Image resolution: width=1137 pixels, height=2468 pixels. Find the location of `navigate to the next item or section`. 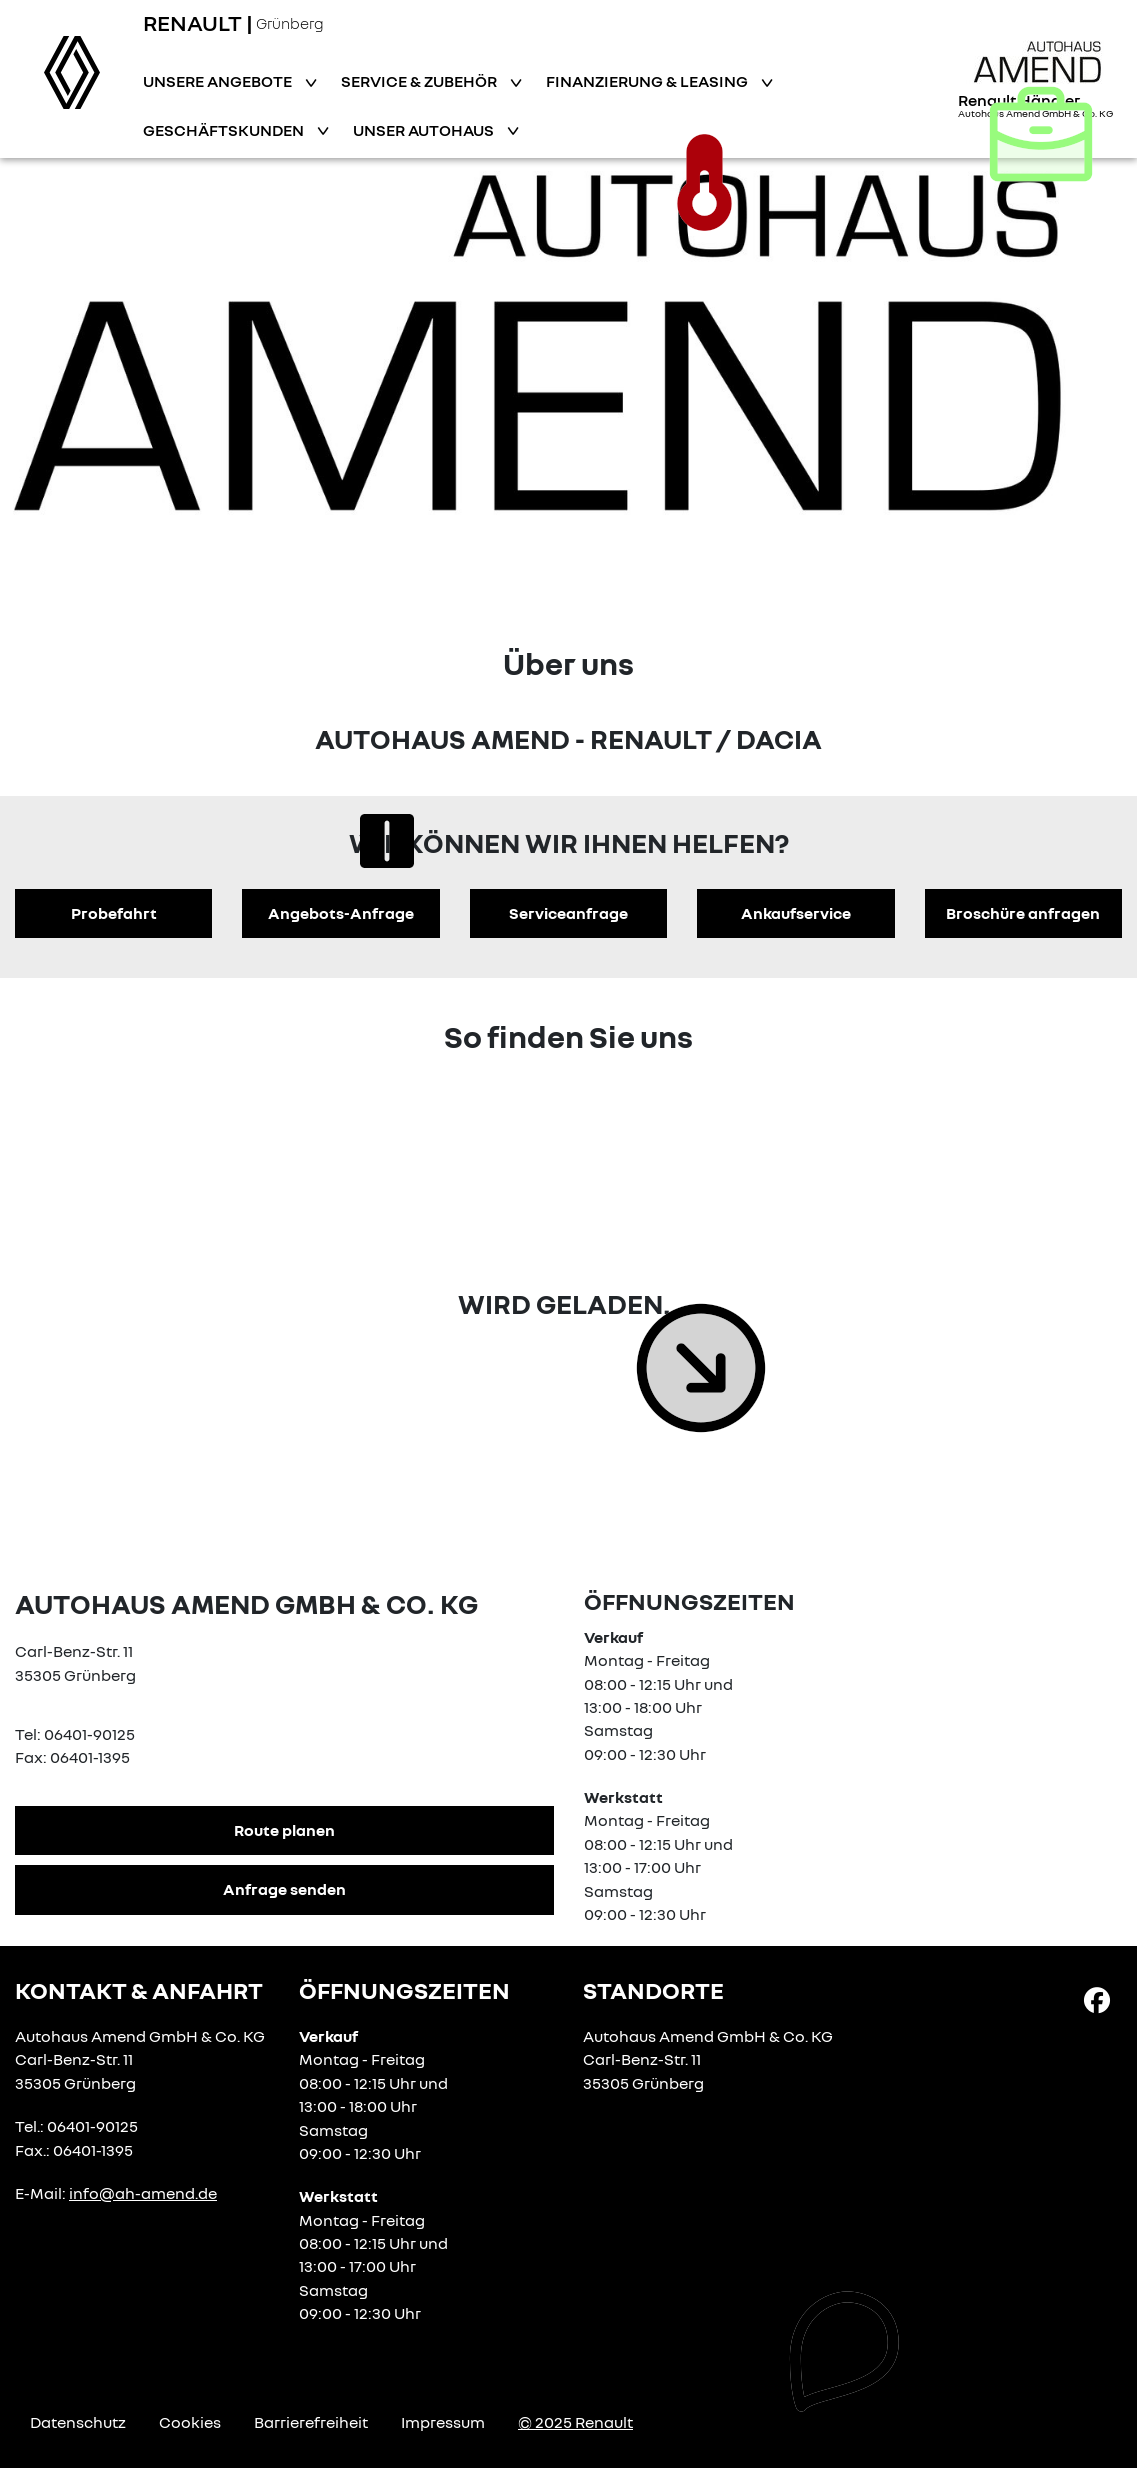

navigate to the next item or section is located at coordinates (701, 1368).